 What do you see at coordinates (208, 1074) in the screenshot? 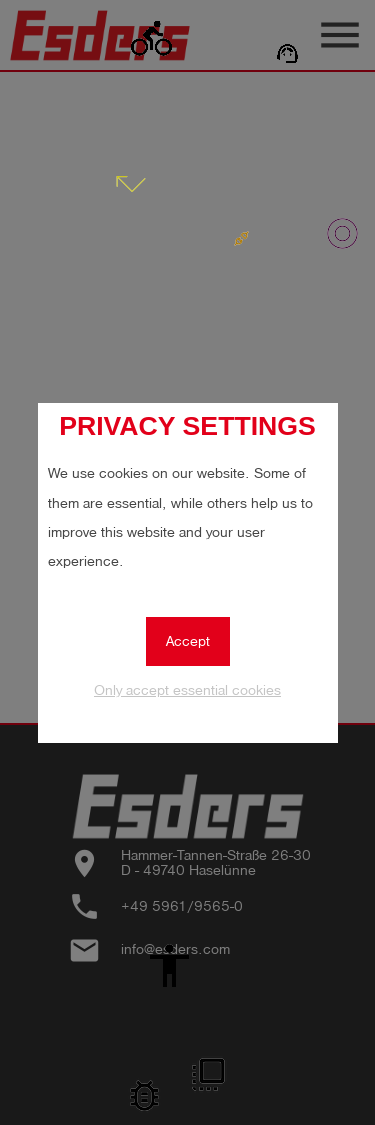
I see `bring selected element to front of layer stack` at bounding box center [208, 1074].